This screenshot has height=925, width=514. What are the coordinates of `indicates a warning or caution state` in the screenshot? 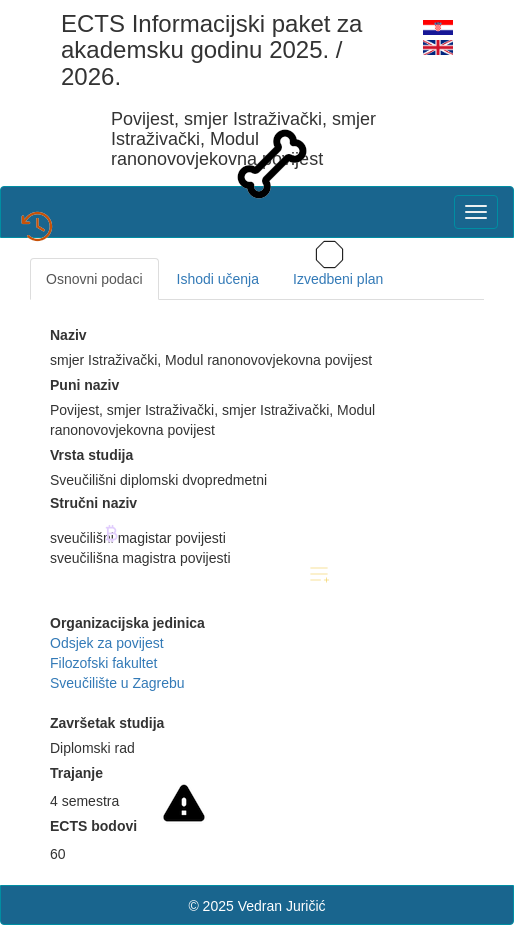 It's located at (184, 802).